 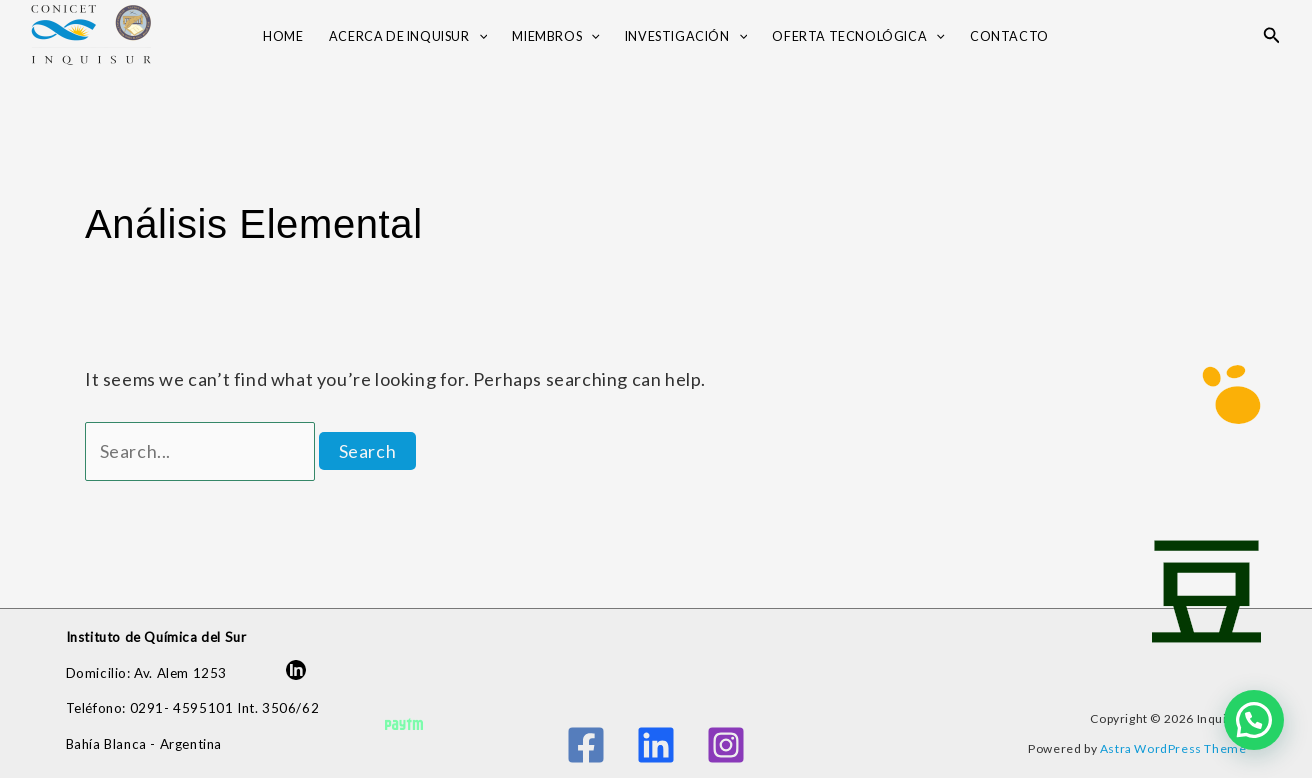 I want to click on LogMeIn brand logo, so click(x=296, y=670).